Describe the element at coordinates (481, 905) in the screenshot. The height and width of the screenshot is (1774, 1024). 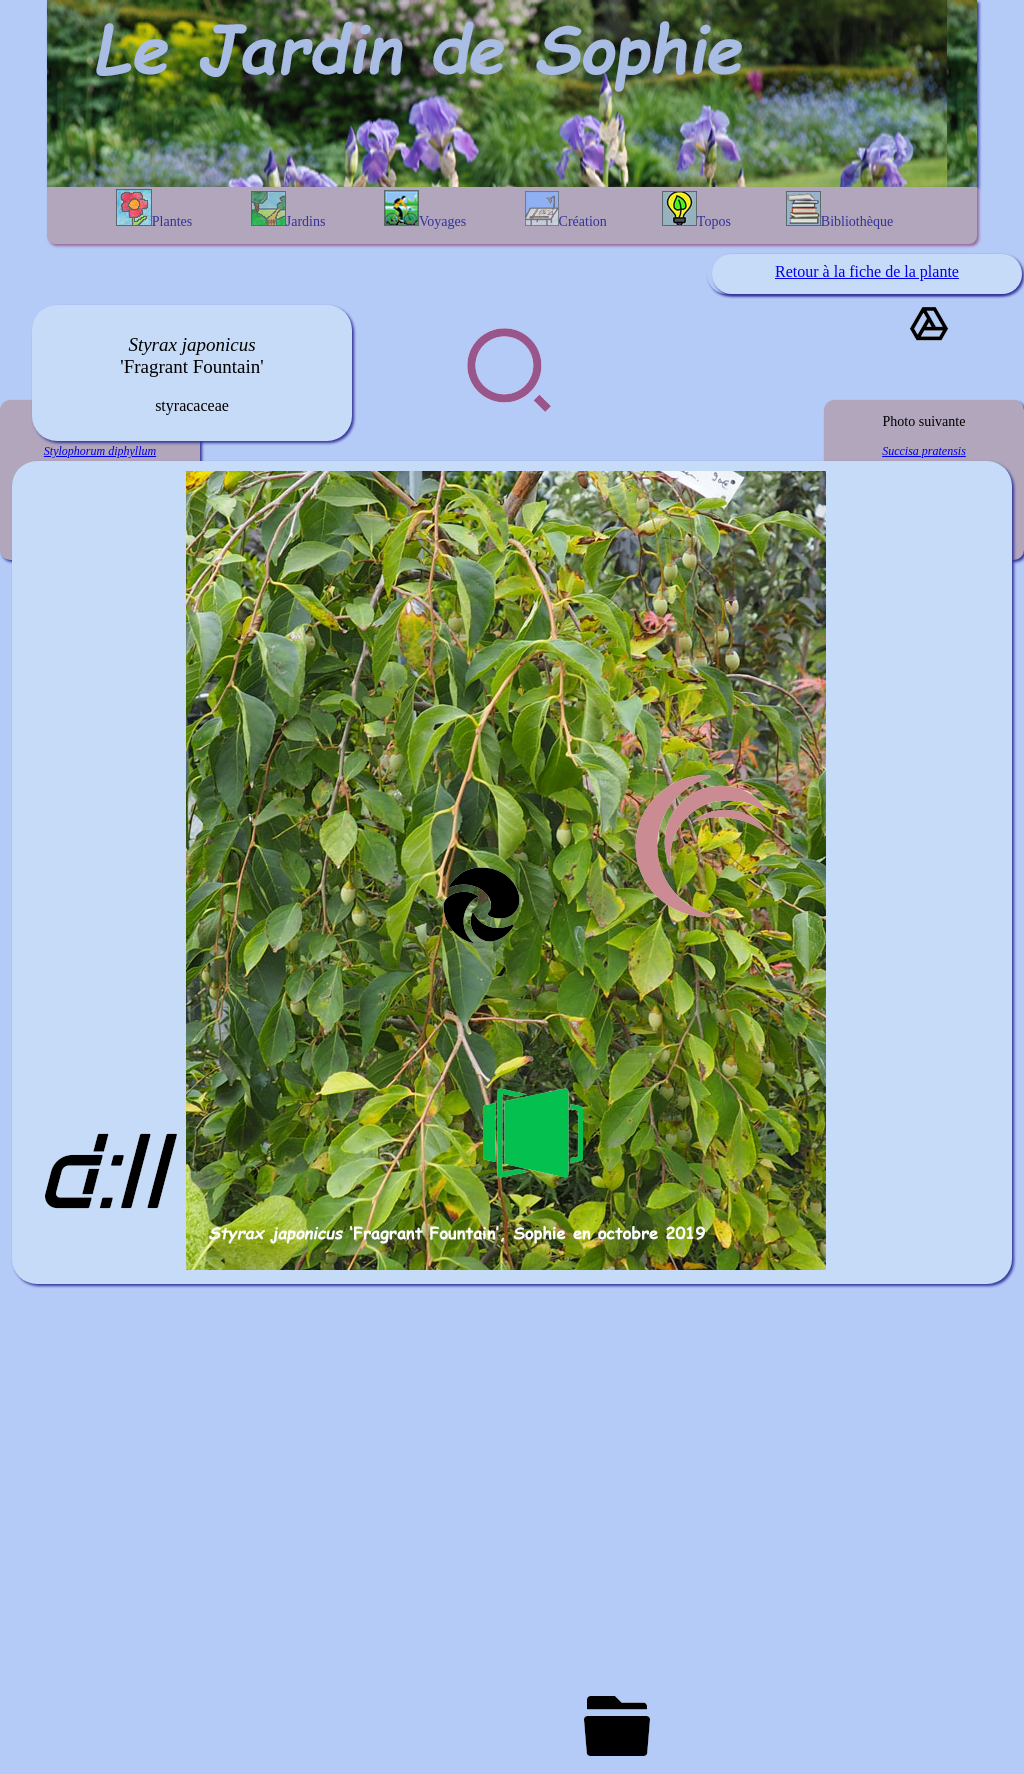
I see `open microsoft edge browser` at that location.